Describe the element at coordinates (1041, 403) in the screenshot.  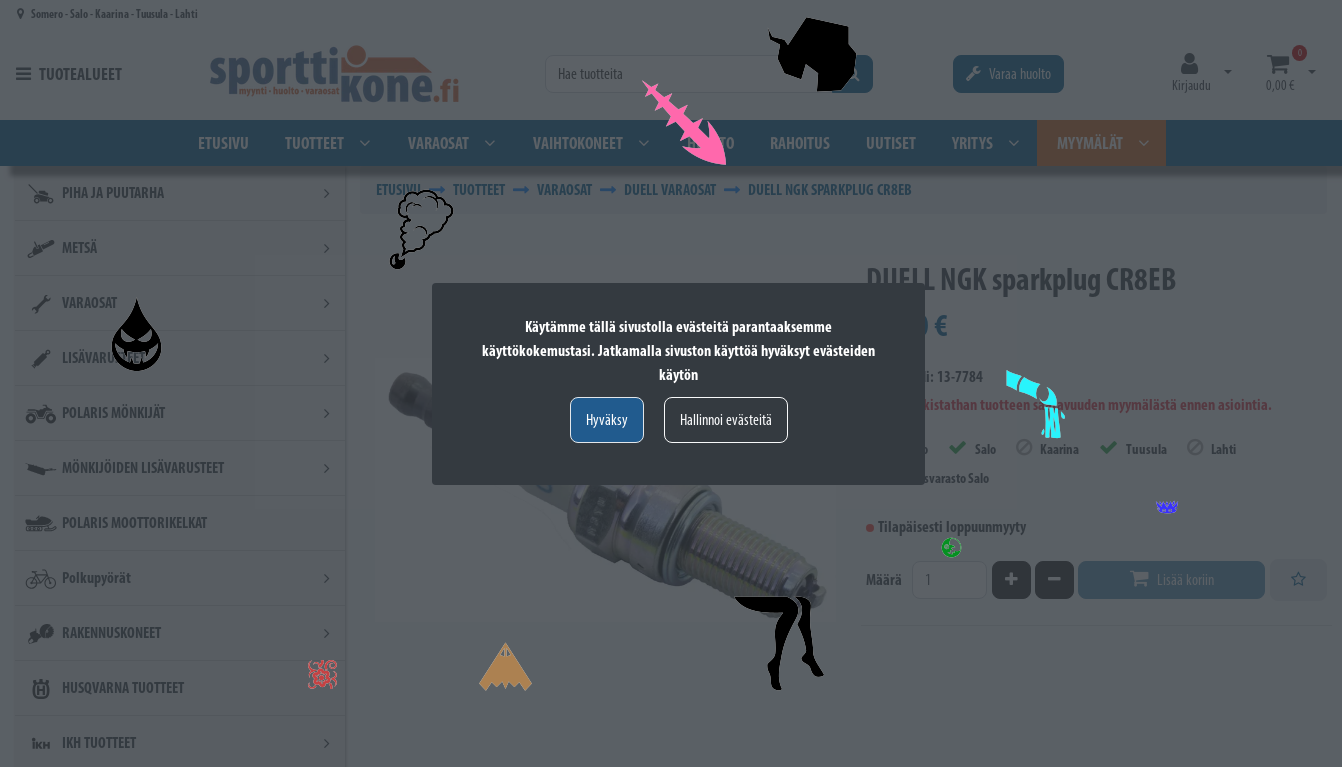
I see `zen garden or relaxation feature` at that location.